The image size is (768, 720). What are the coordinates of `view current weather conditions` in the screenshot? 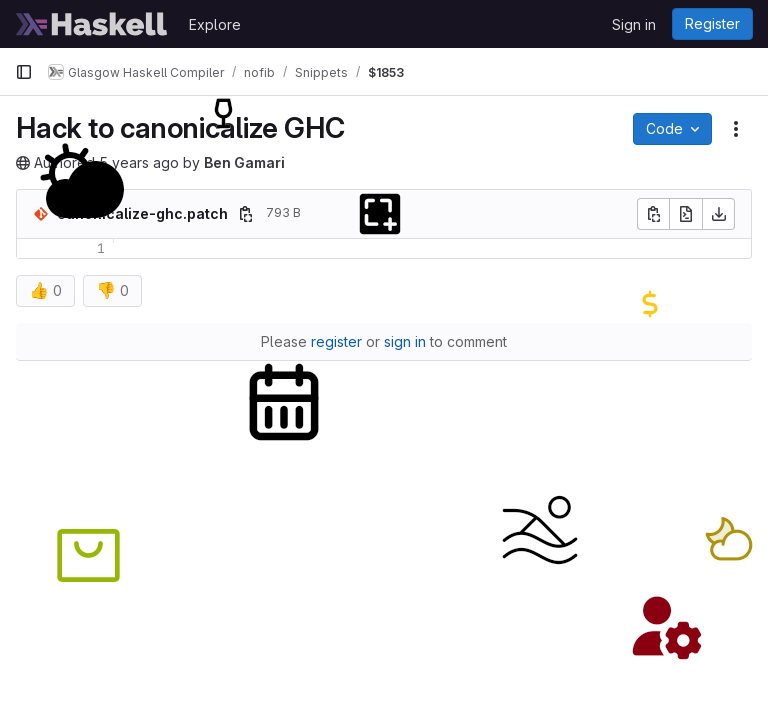 It's located at (82, 182).